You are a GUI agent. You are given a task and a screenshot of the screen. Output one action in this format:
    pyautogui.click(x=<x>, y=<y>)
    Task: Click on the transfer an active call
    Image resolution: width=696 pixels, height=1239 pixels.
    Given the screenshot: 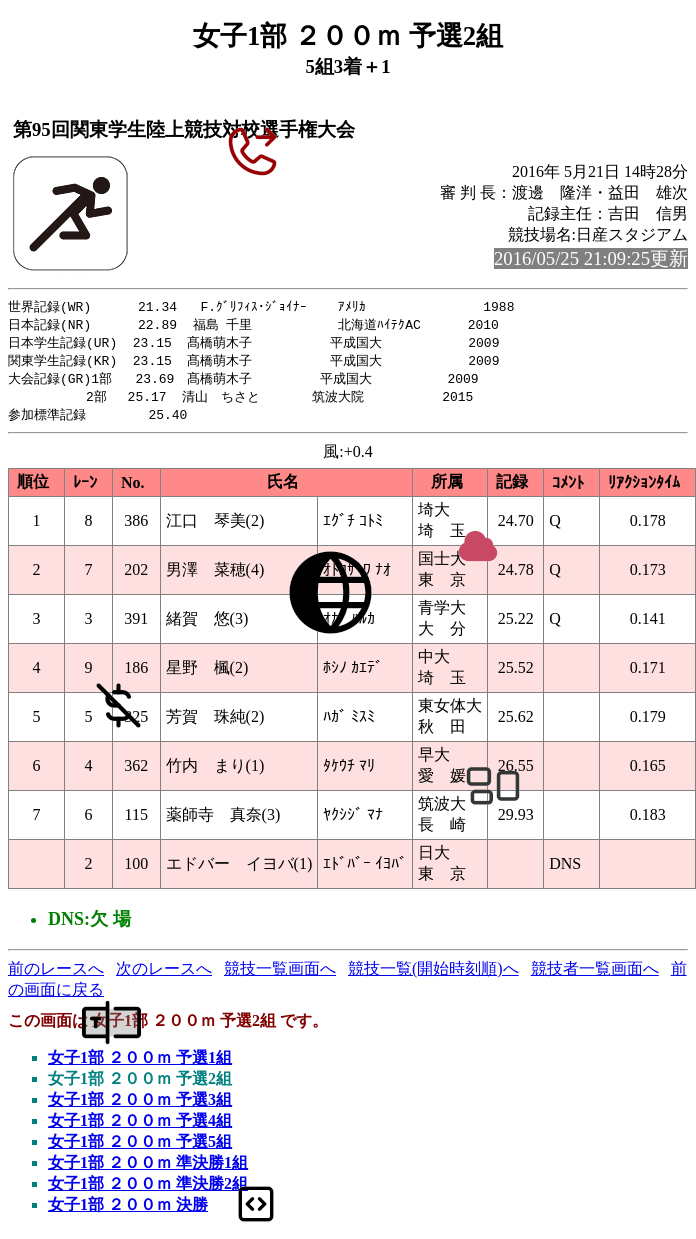 What is the action you would take?
    pyautogui.click(x=253, y=150)
    